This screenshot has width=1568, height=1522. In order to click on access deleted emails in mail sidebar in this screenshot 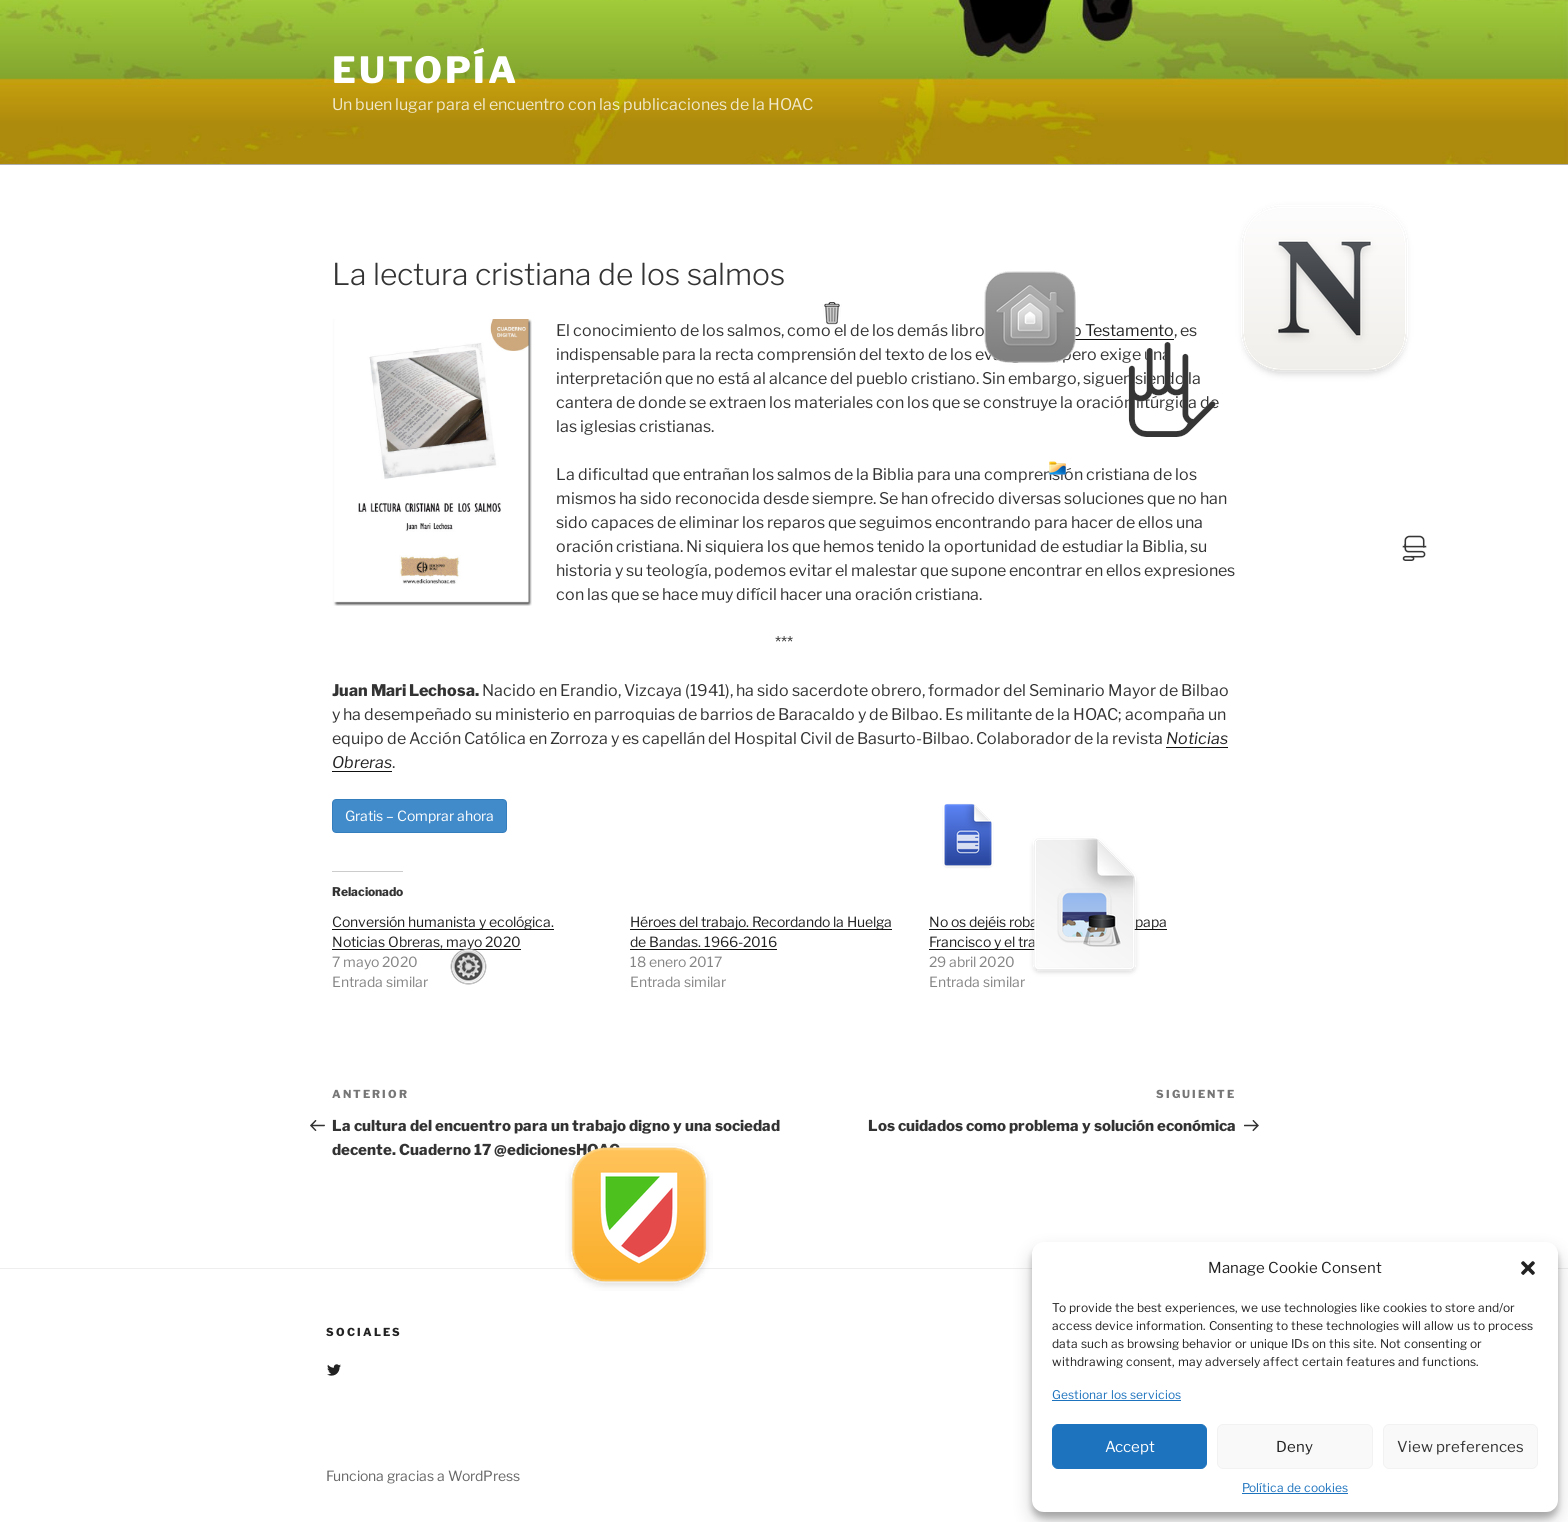, I will do `click(832, 313)`.